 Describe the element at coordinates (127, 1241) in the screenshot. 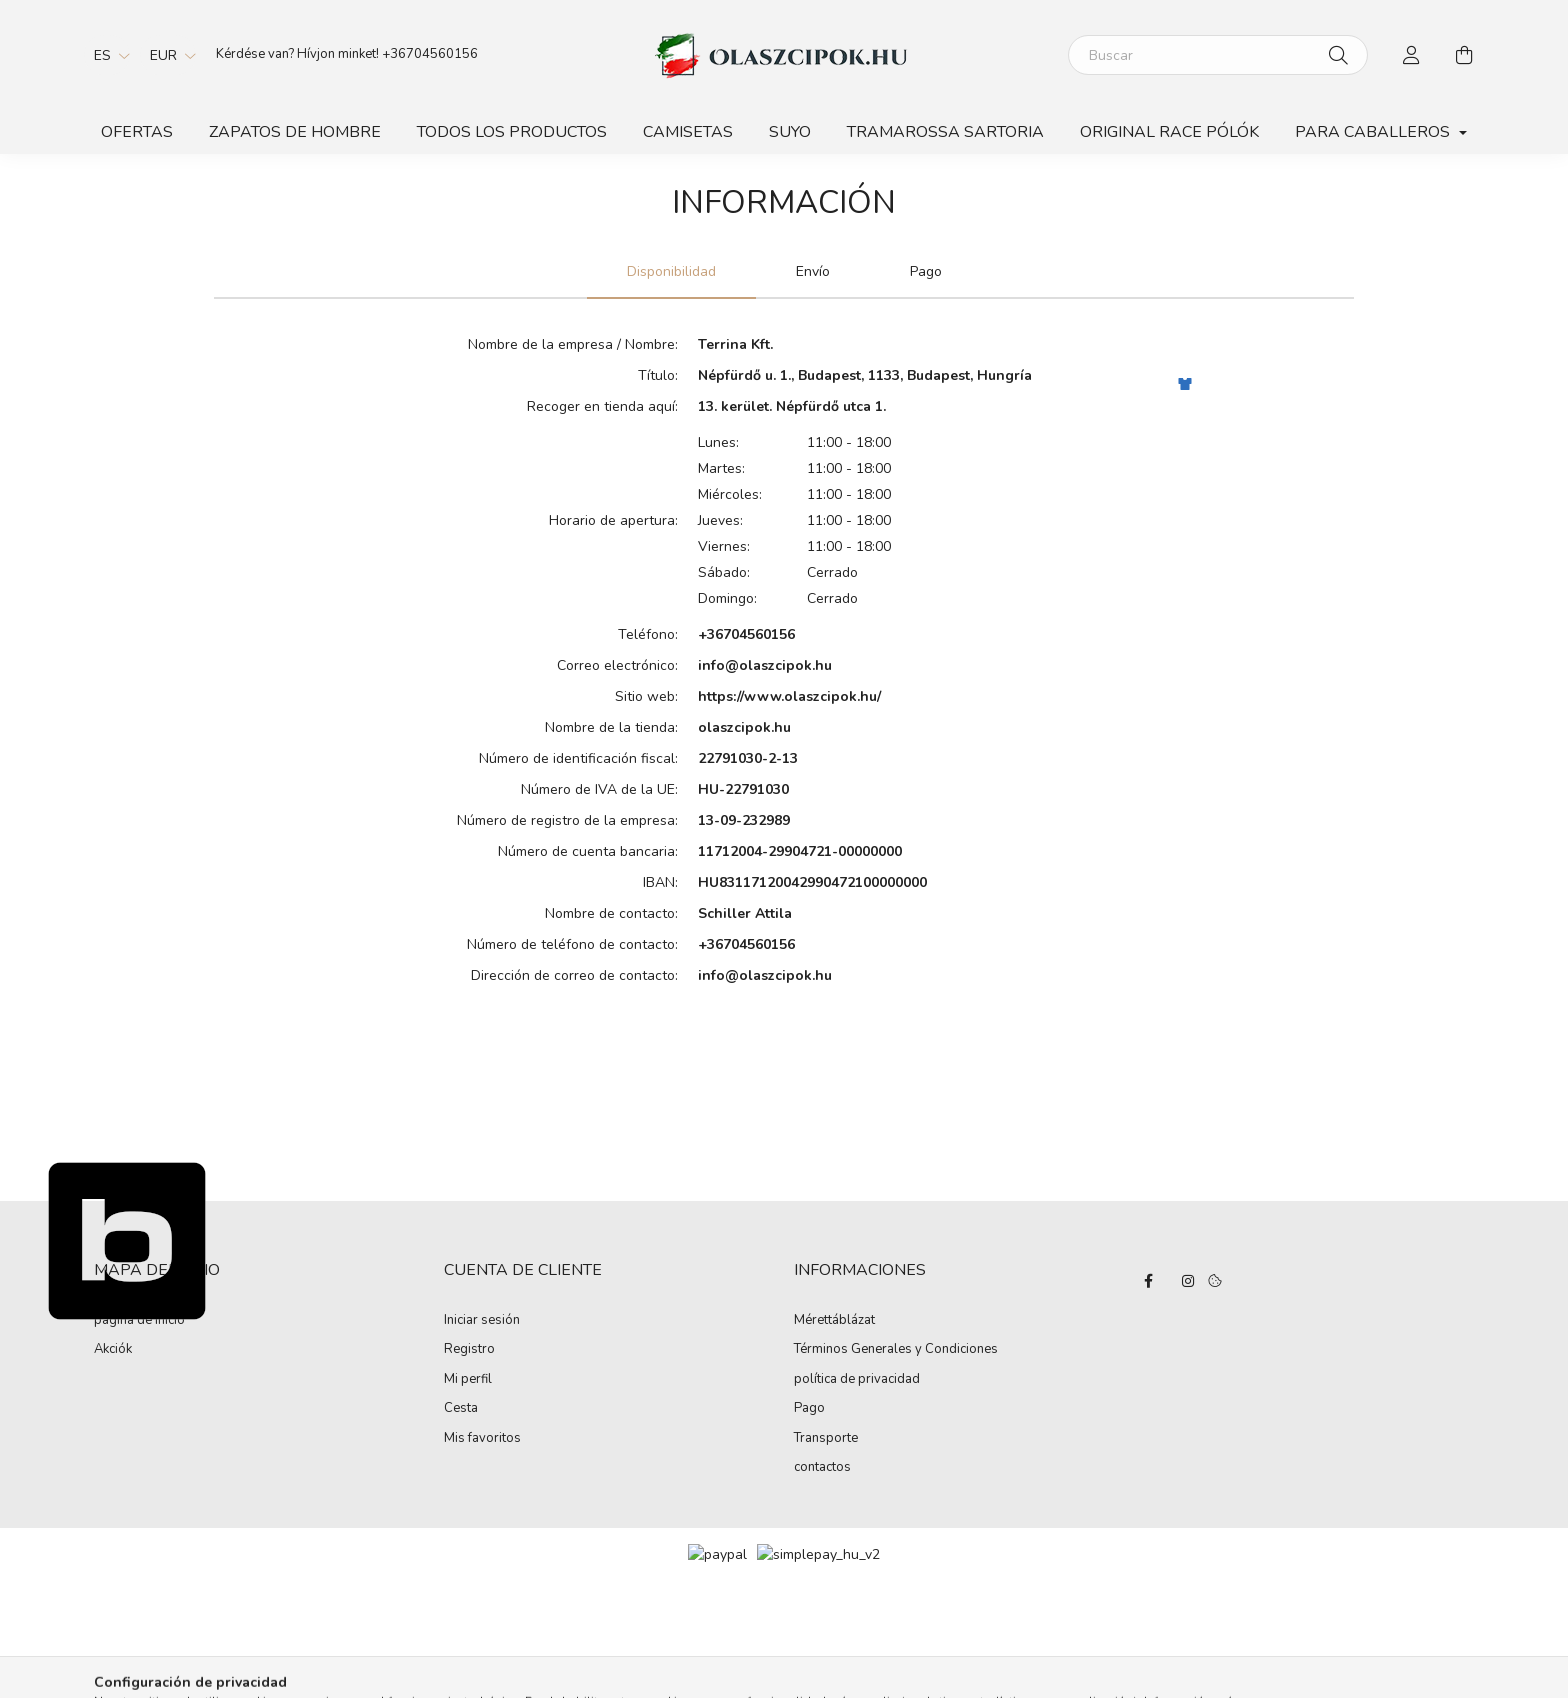

I see `bimobject logo` at that location.